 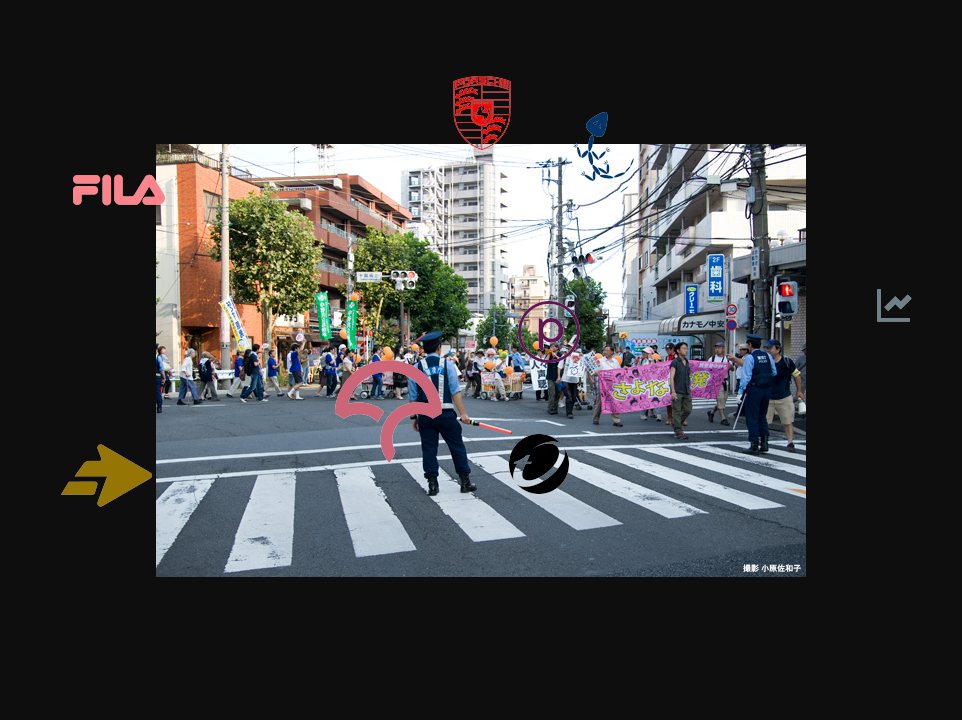 What do you see at coordinates (106, 475) in the screenshot?
I see `streamrunners app or service logo` at bounding box center [106, 475].